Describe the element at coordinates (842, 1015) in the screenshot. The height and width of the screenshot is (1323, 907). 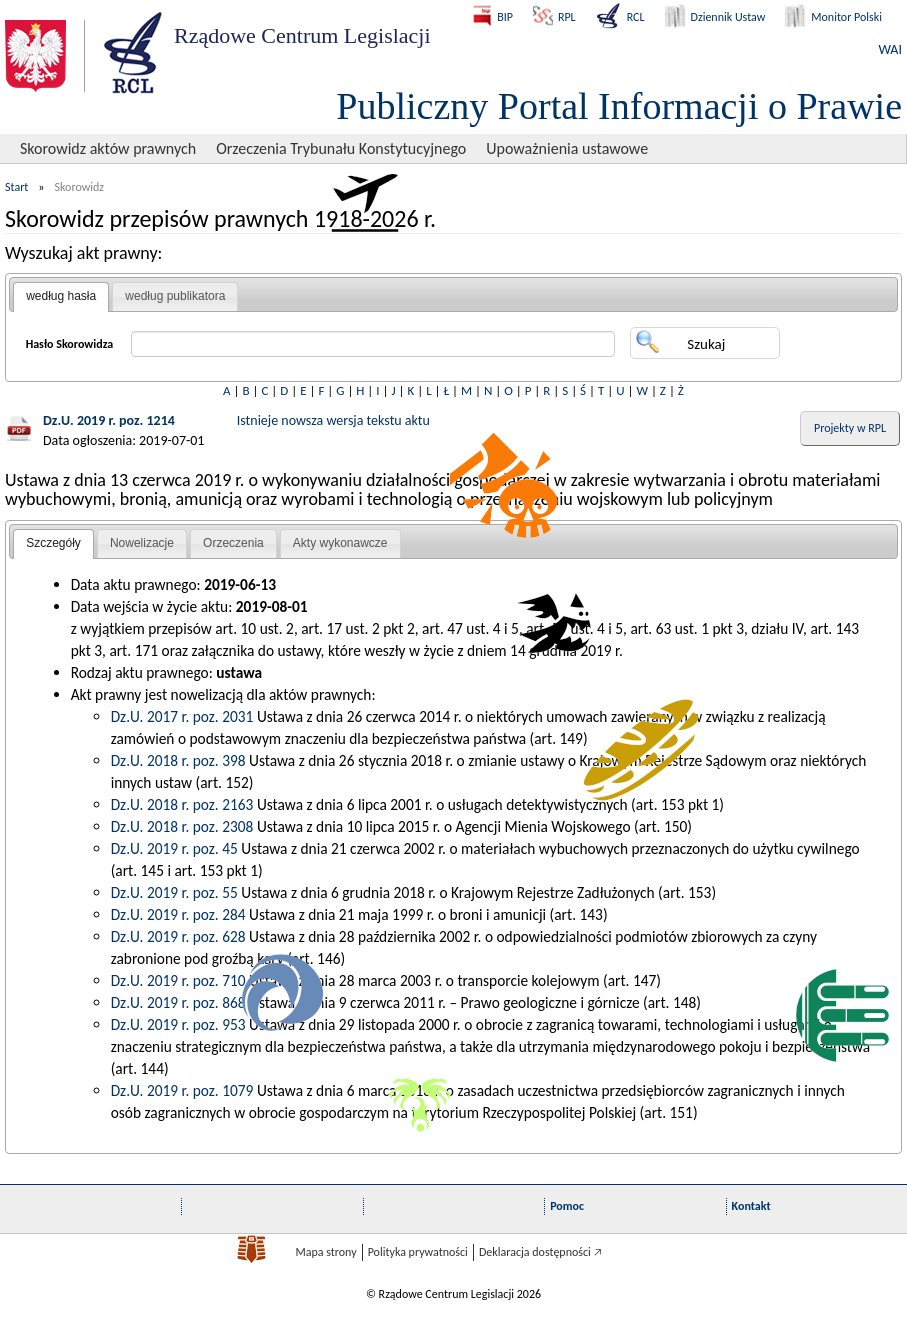
I see `grab or drag interaction gesture` at that location.